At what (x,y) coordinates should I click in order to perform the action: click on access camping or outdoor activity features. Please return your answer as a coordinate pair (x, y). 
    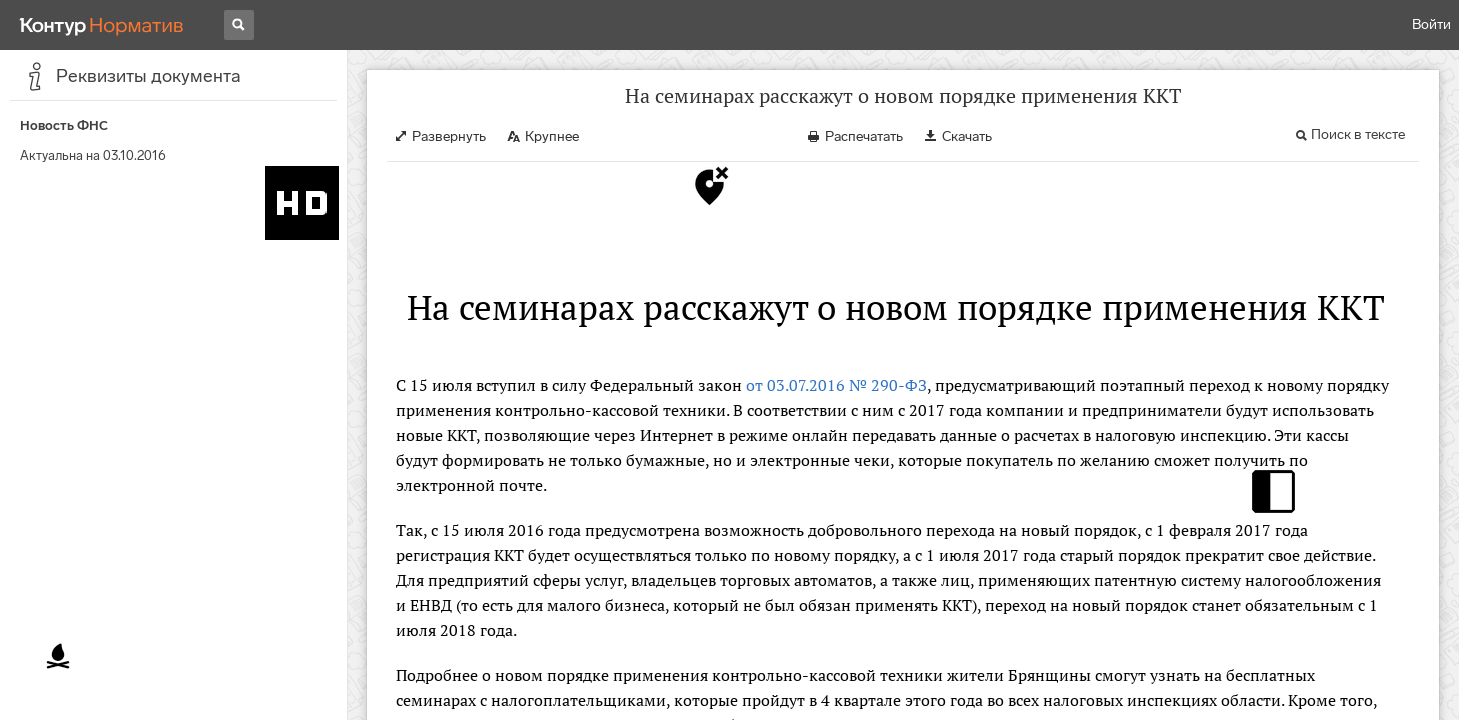
    Looking at the image, I should click on (58, 656).